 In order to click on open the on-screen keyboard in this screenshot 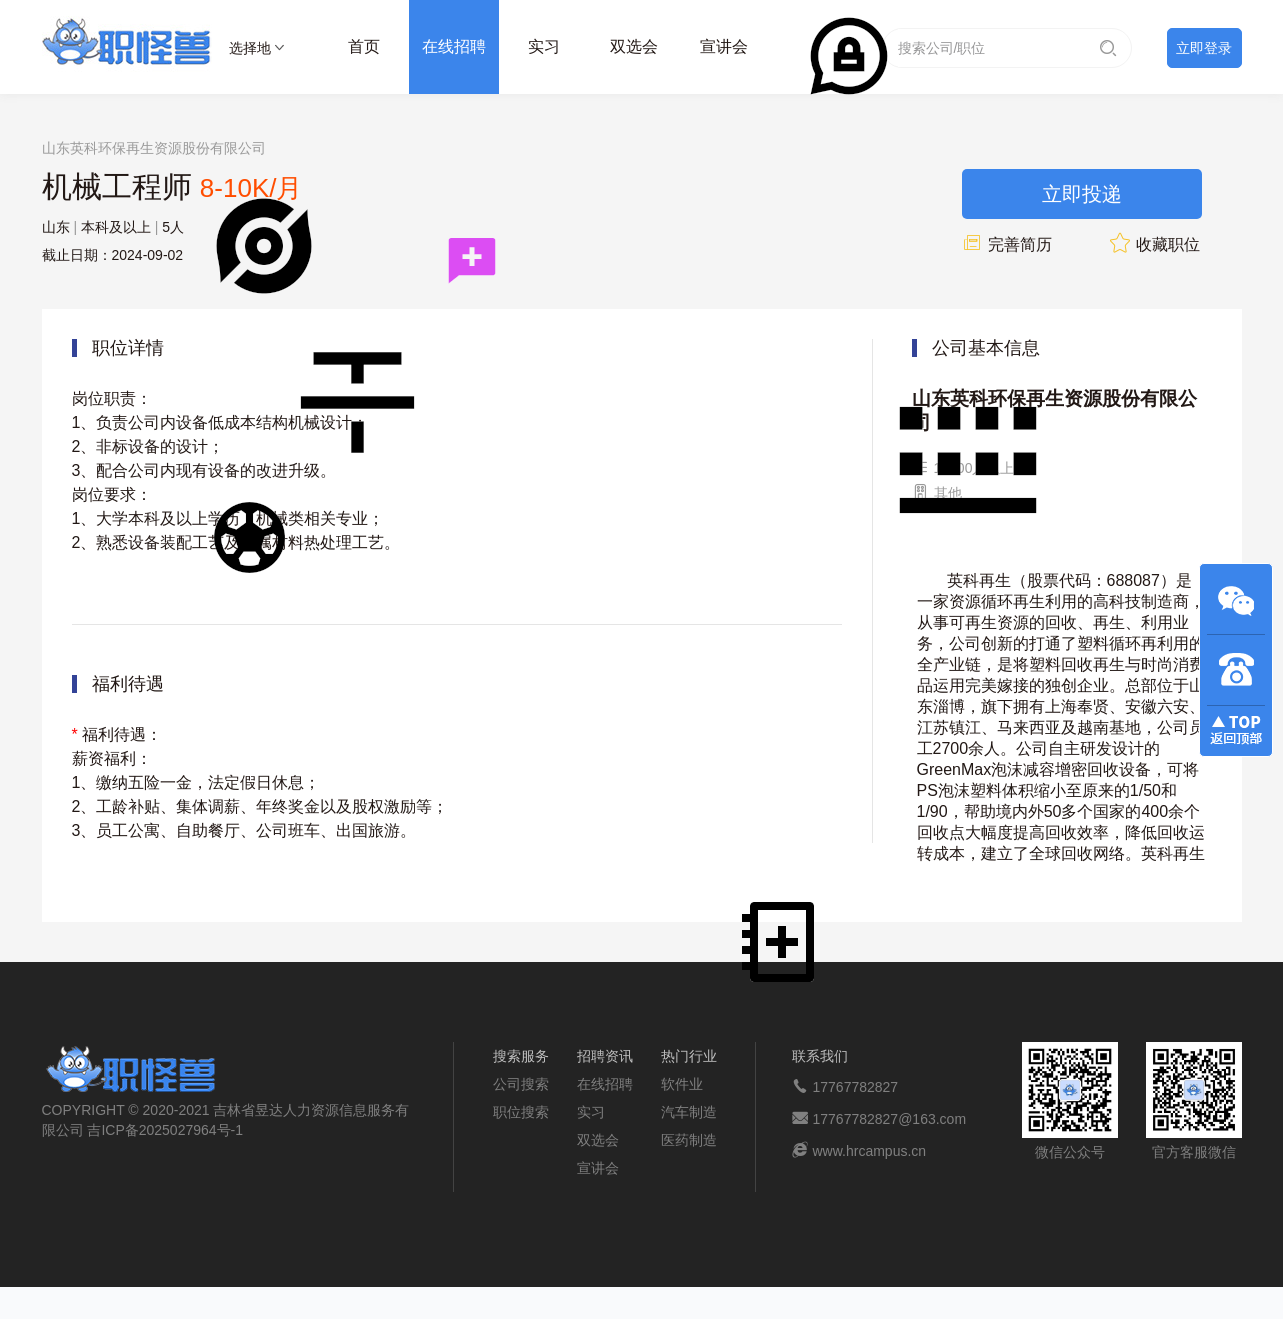, I will do `click(968, 460)`.